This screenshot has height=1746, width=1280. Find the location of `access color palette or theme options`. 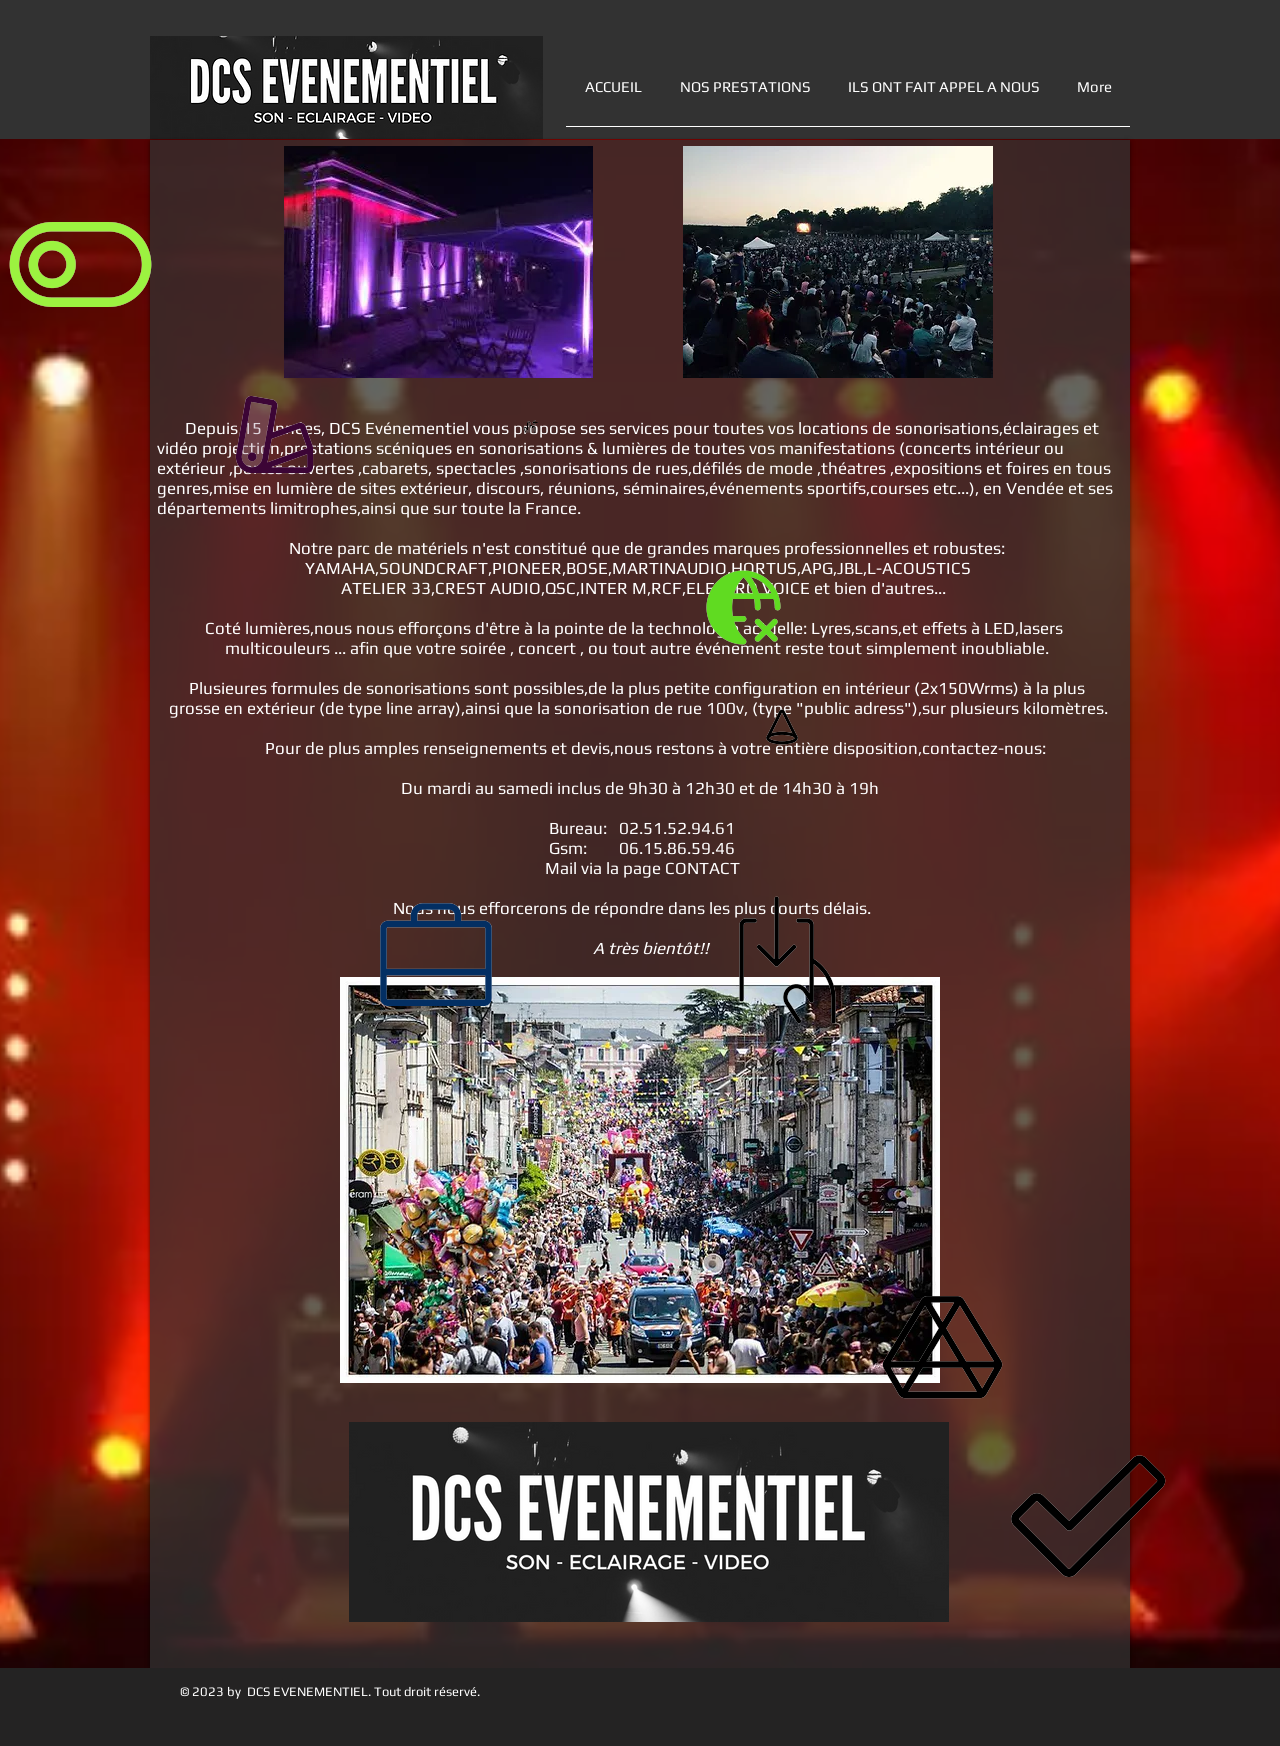

access color palette or theme options is located at coordinates (271, 437).